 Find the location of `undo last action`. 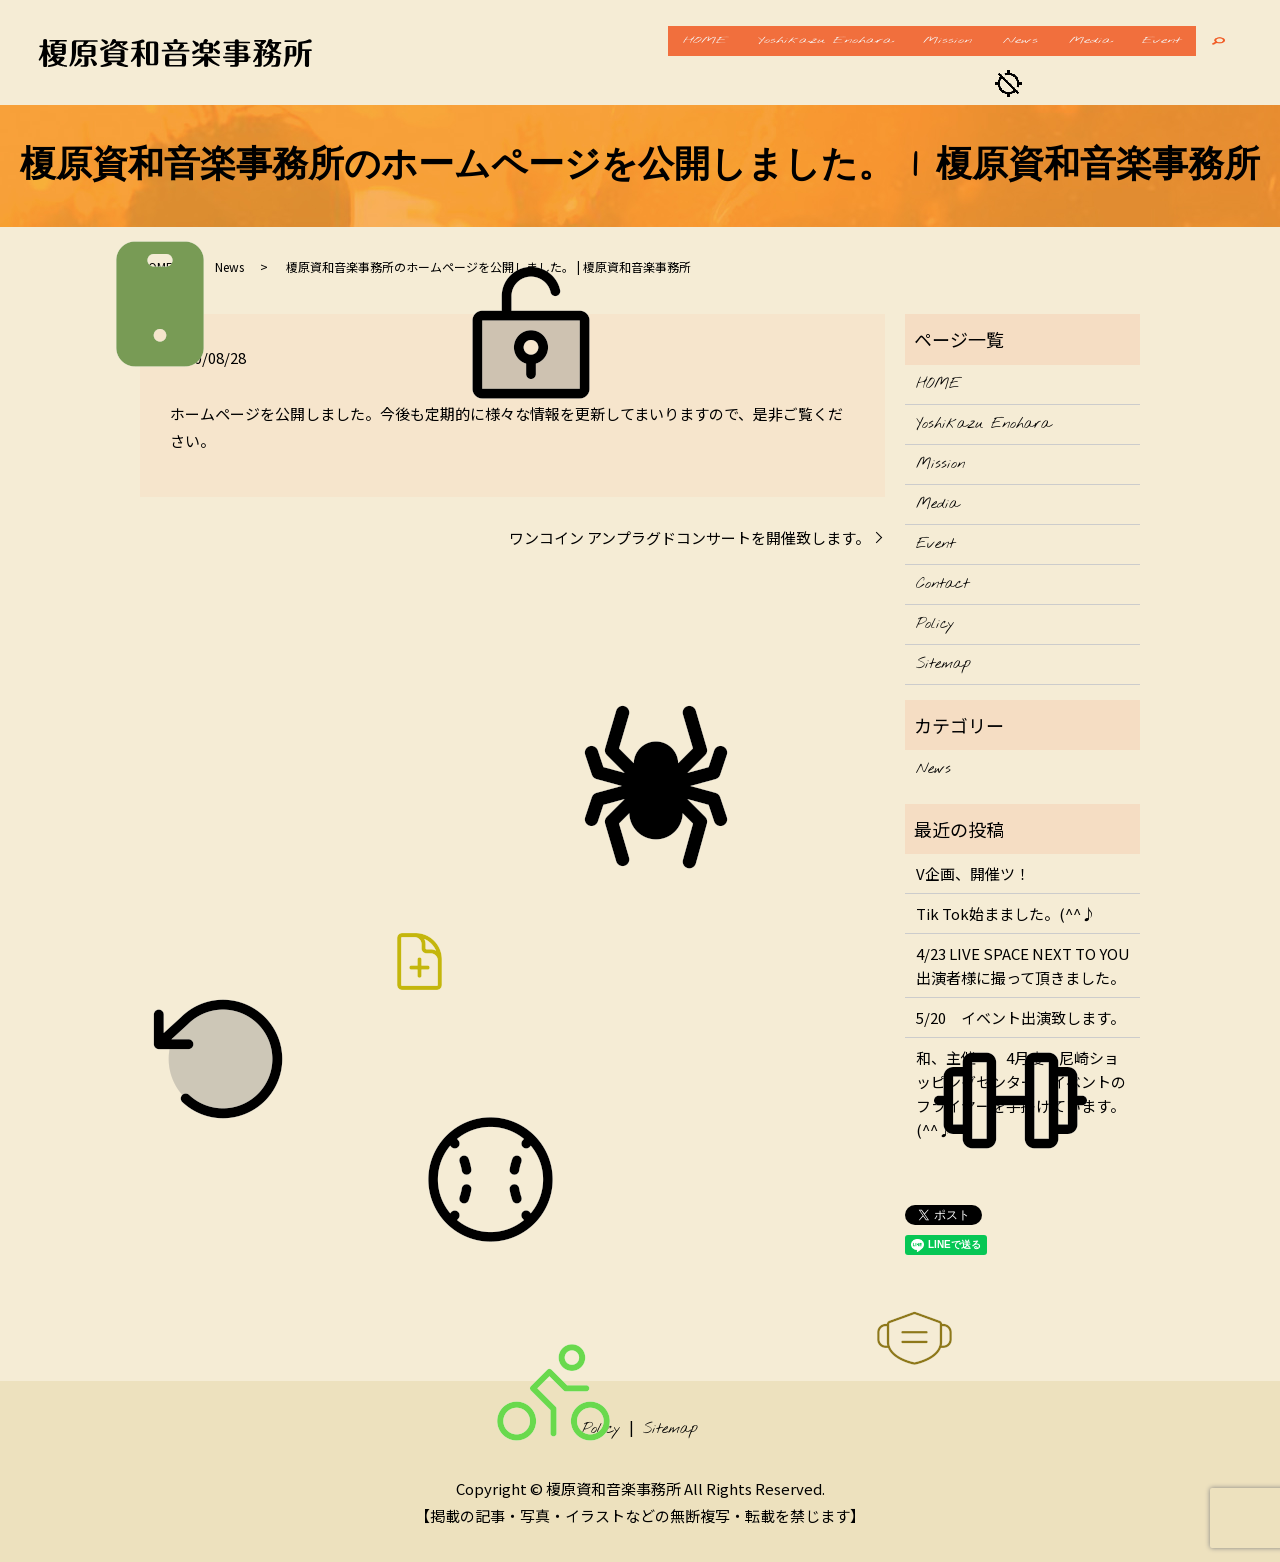

undo last action is located at coordinates (223, 1059).